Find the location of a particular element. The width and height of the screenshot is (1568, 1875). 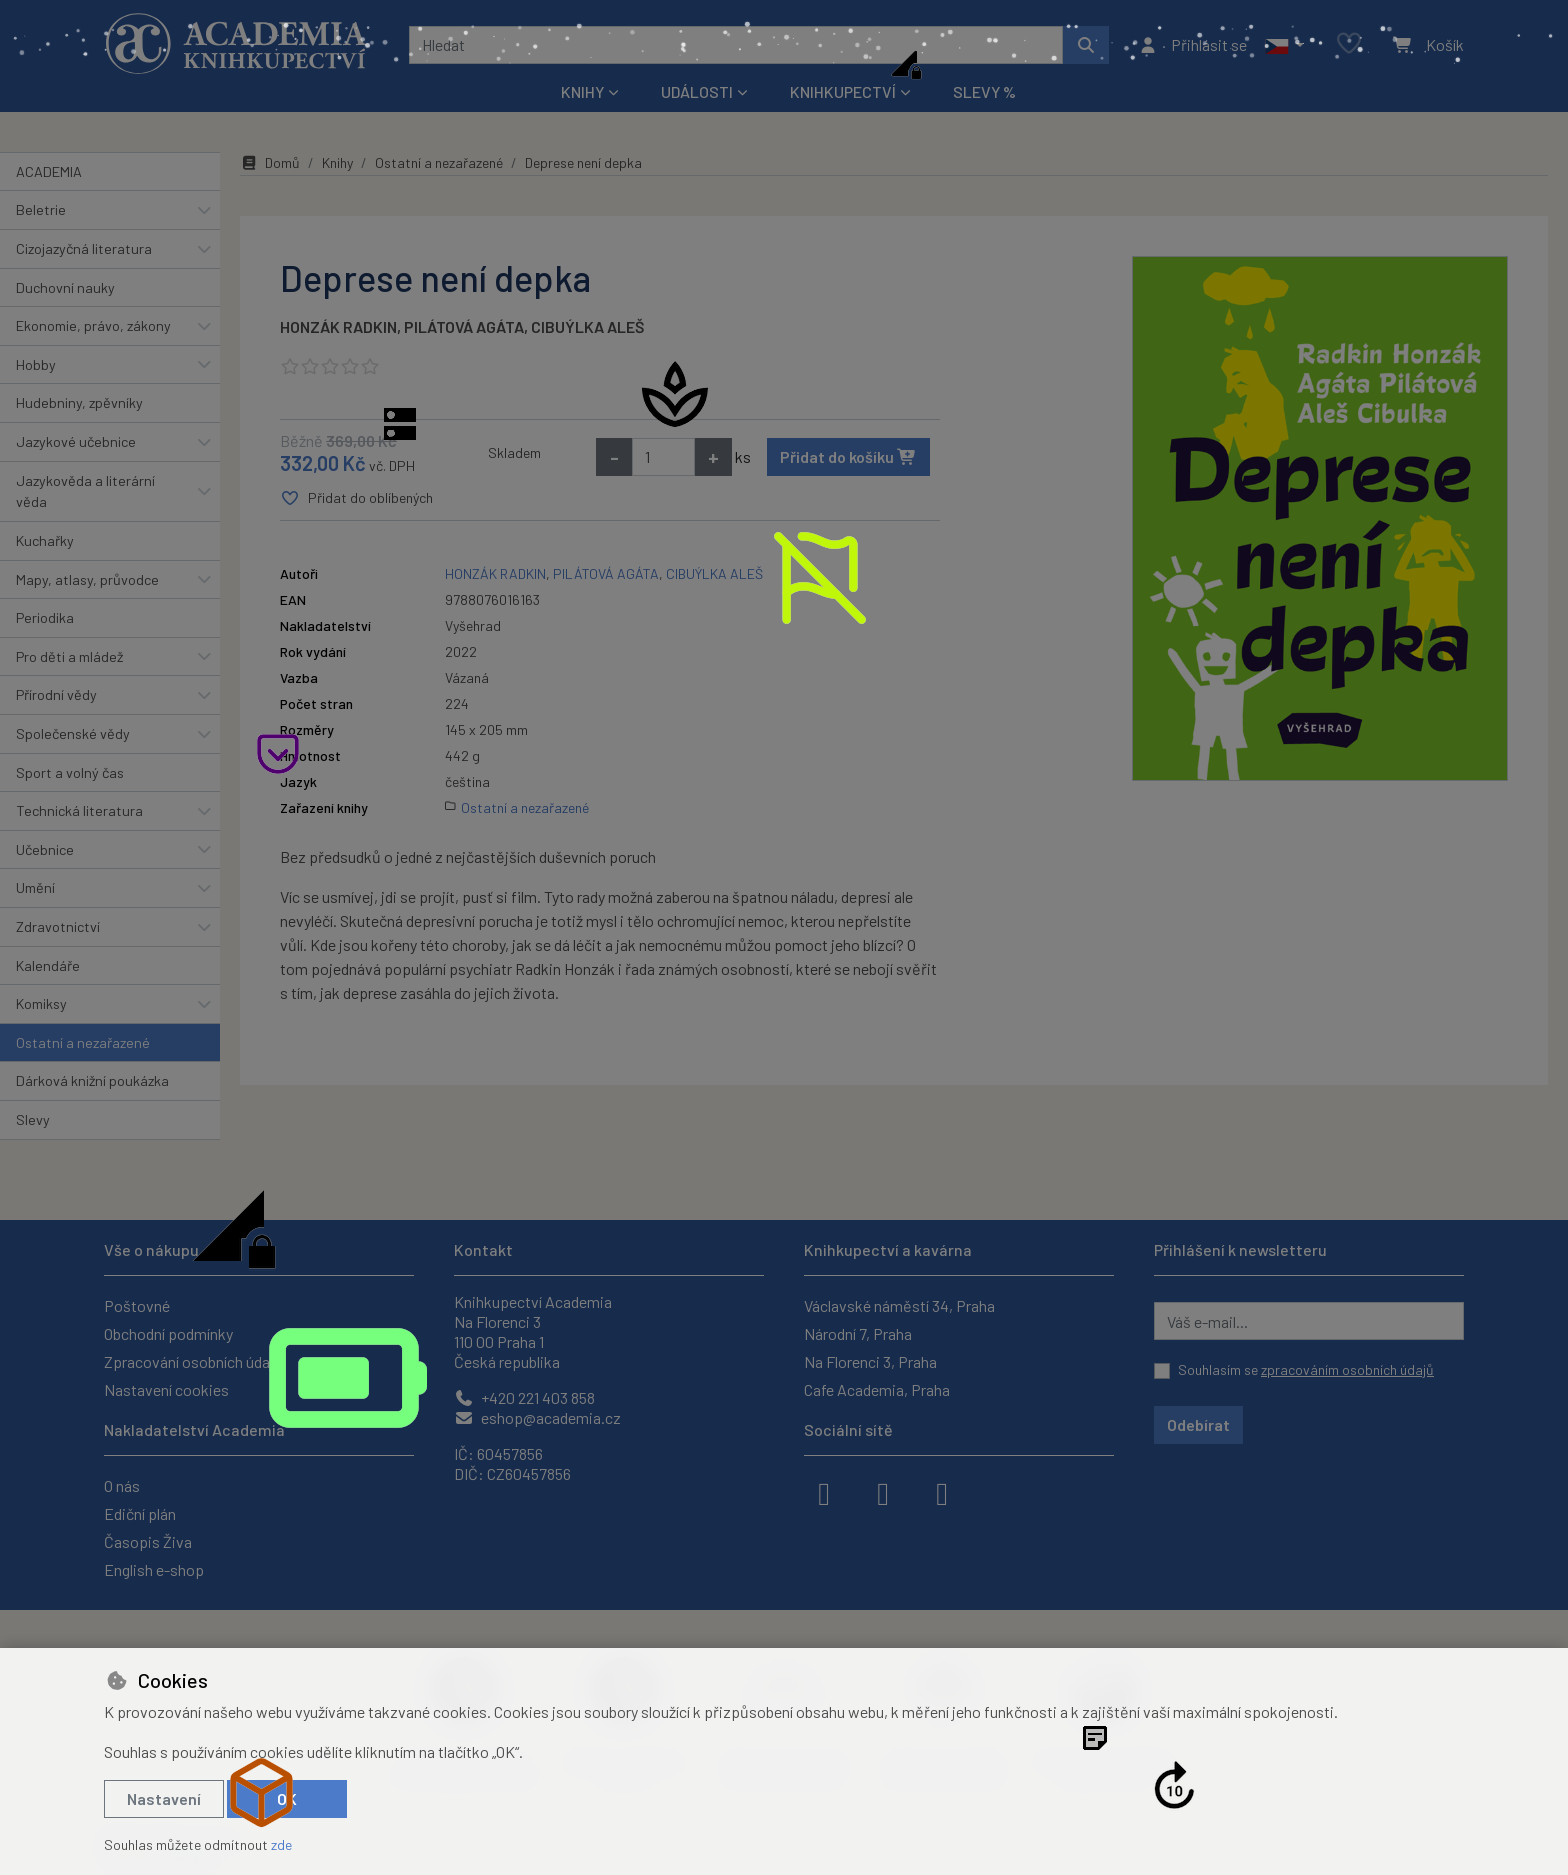

access server or DNS settings is located at coordinates (400, 424).